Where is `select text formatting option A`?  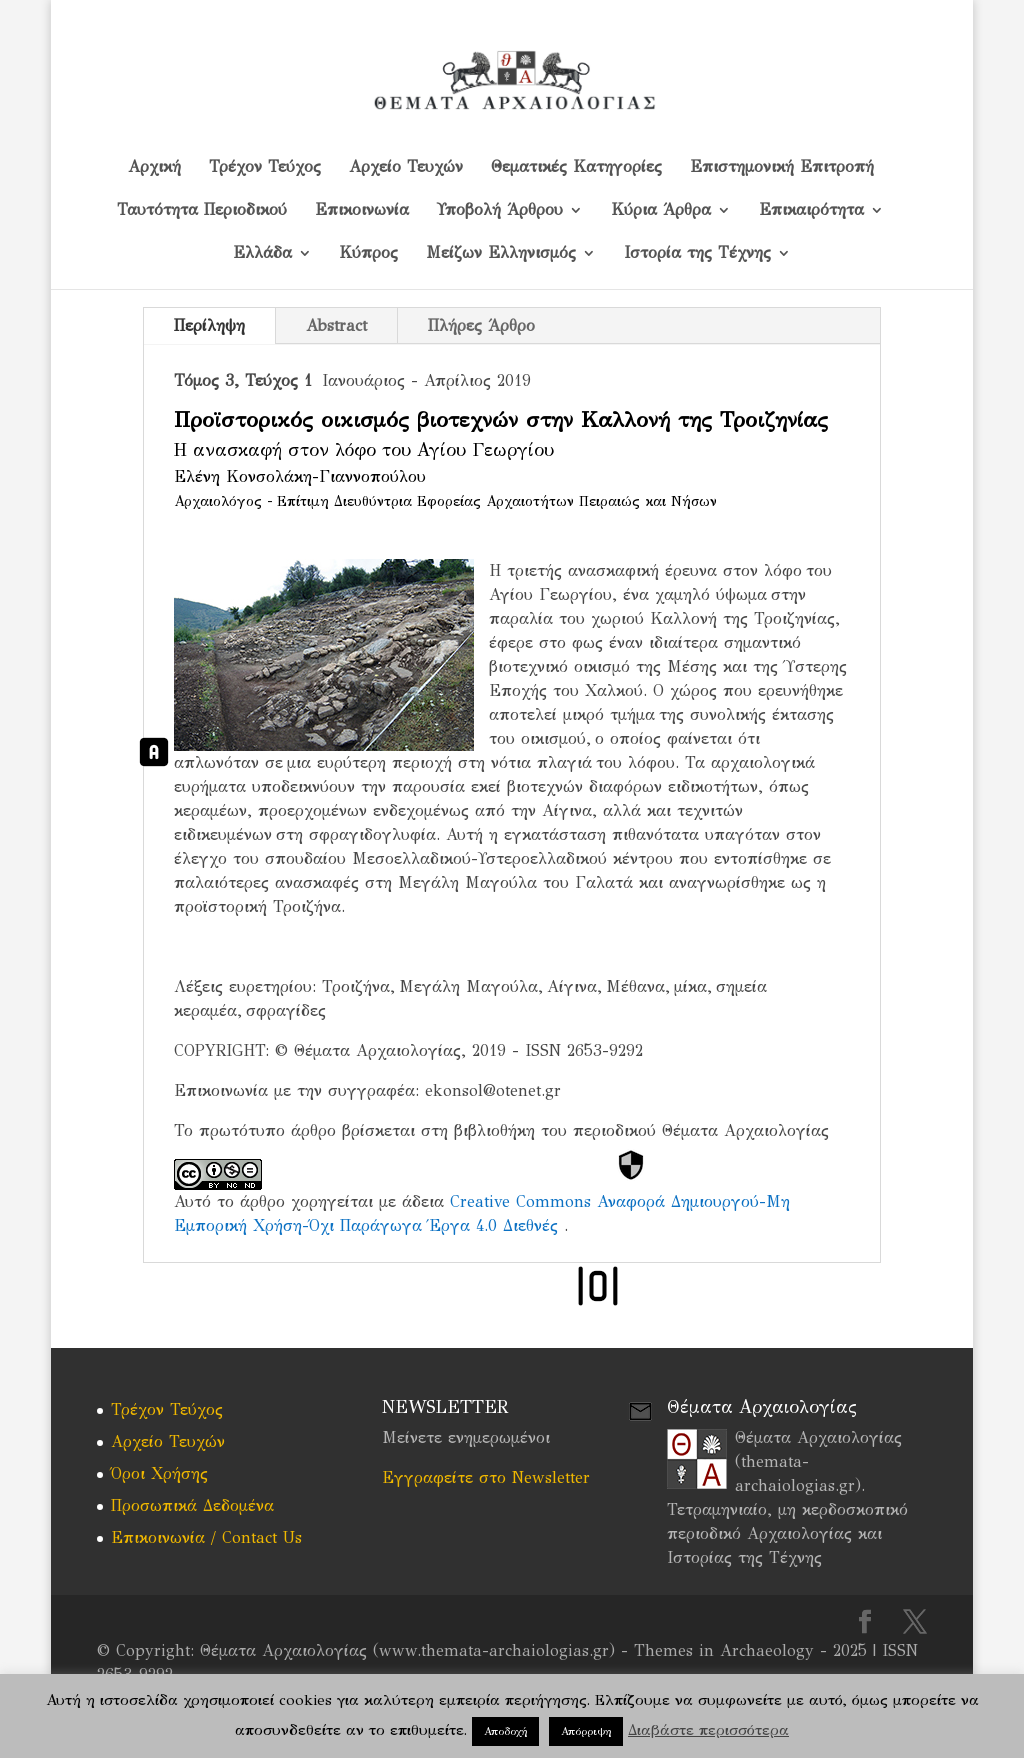 select text formatting option A is located at coordinates (154, 752).